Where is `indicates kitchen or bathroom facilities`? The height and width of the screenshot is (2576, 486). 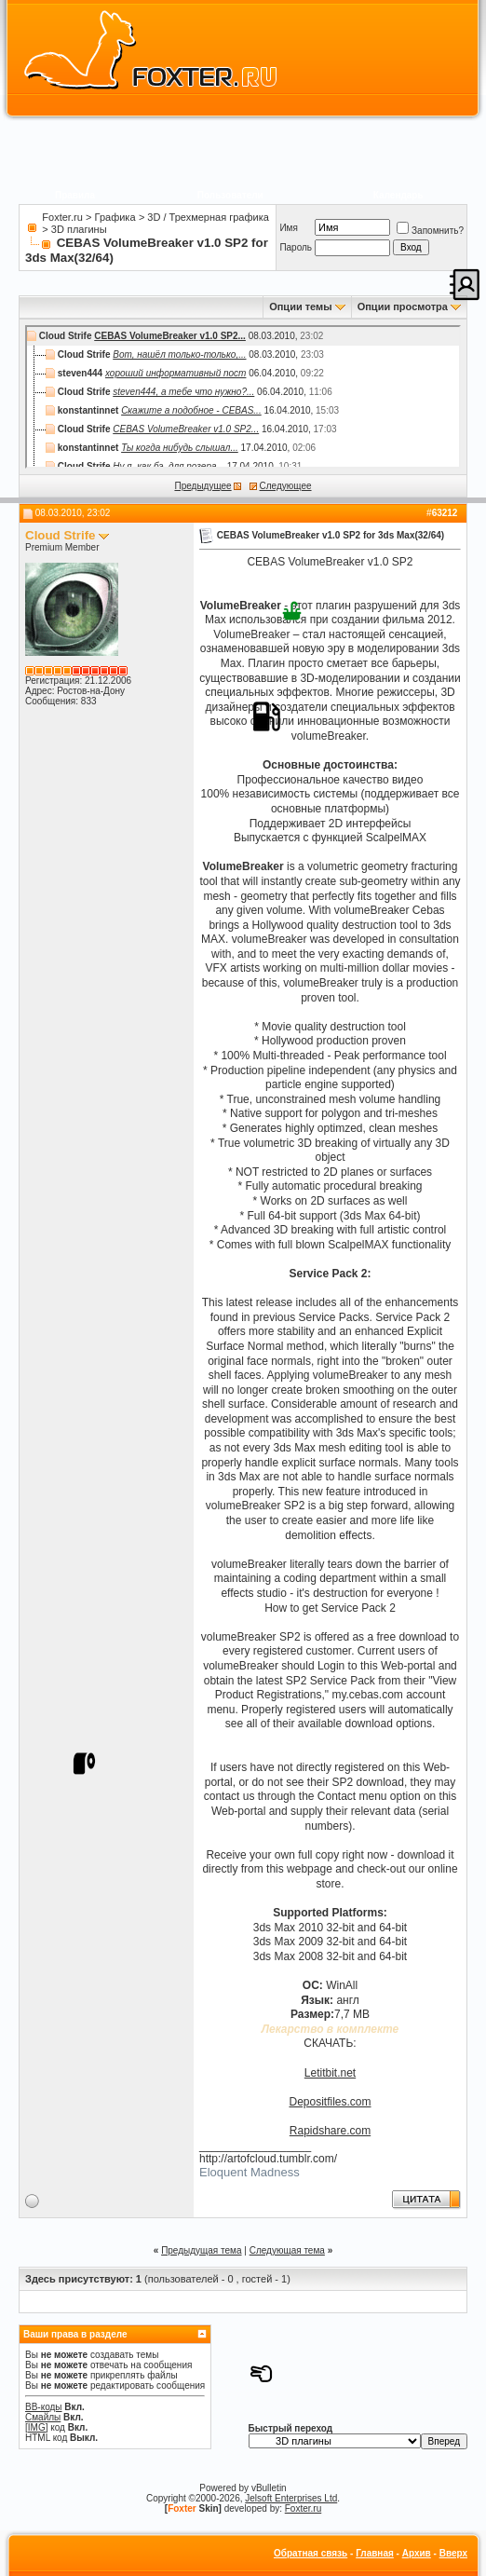 indicates kitchen or bathroom facilities is located at coordinates (291, 610).